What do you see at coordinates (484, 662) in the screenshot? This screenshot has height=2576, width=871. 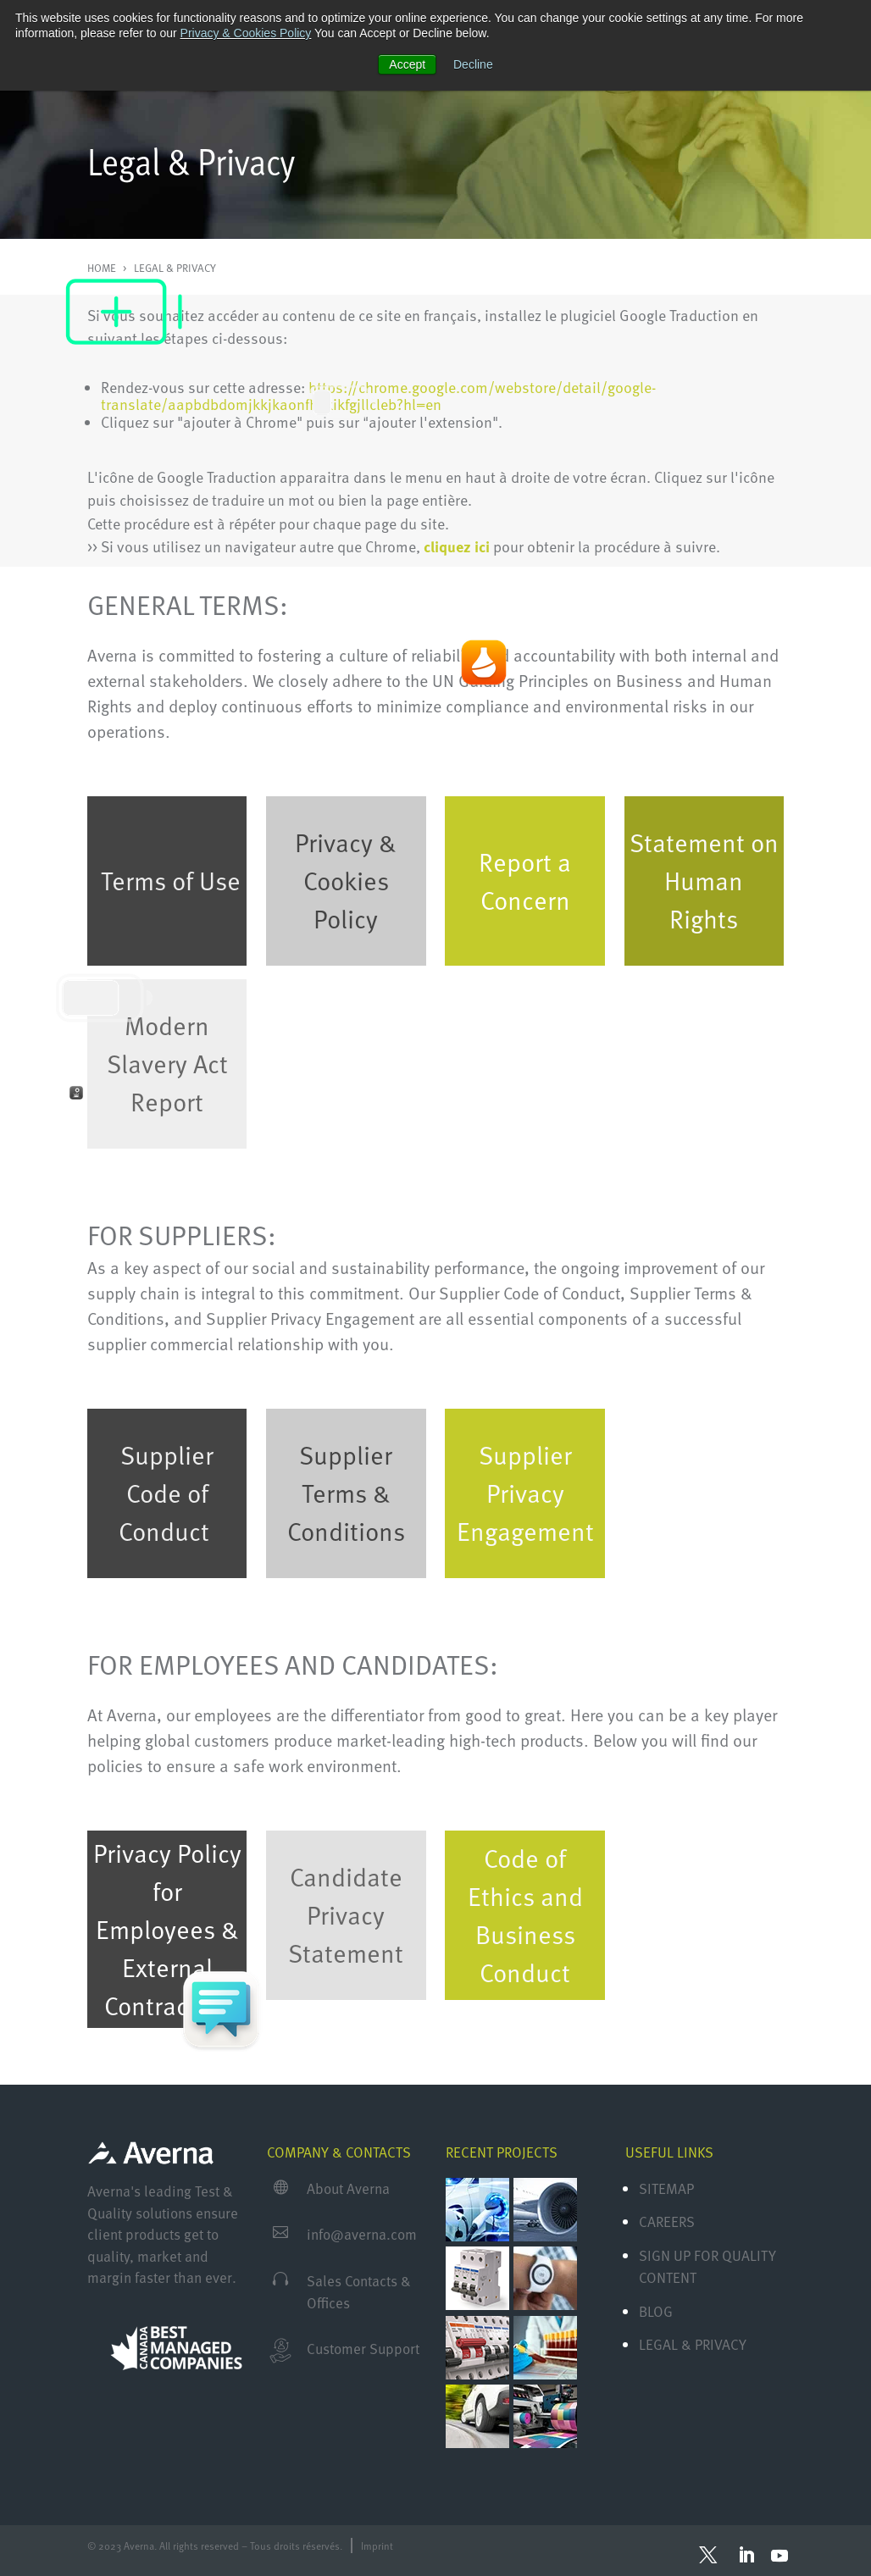 I see `open Giara Reddit client app` at bounding box center [484, 662].